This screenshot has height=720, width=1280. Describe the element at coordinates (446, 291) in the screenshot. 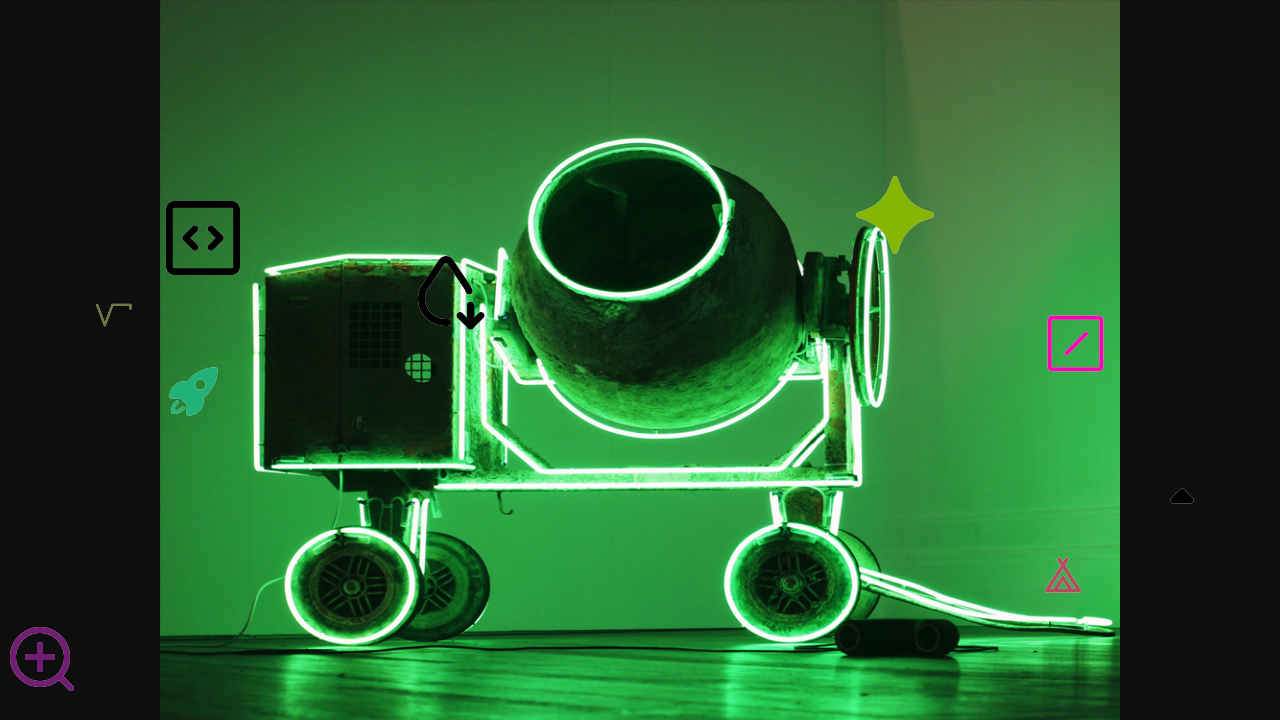

I see `decrease water or liquid level` at that location.